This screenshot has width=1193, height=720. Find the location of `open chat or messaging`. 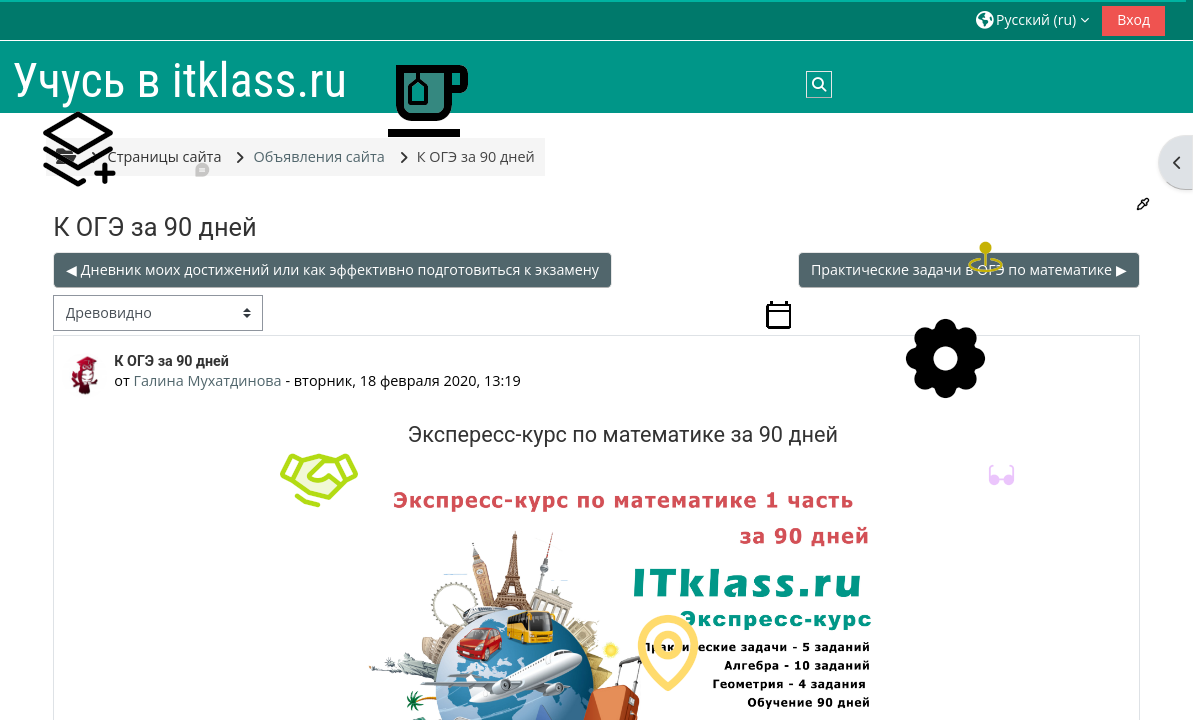

open chat or messaging is located at coordinates (202, 170).